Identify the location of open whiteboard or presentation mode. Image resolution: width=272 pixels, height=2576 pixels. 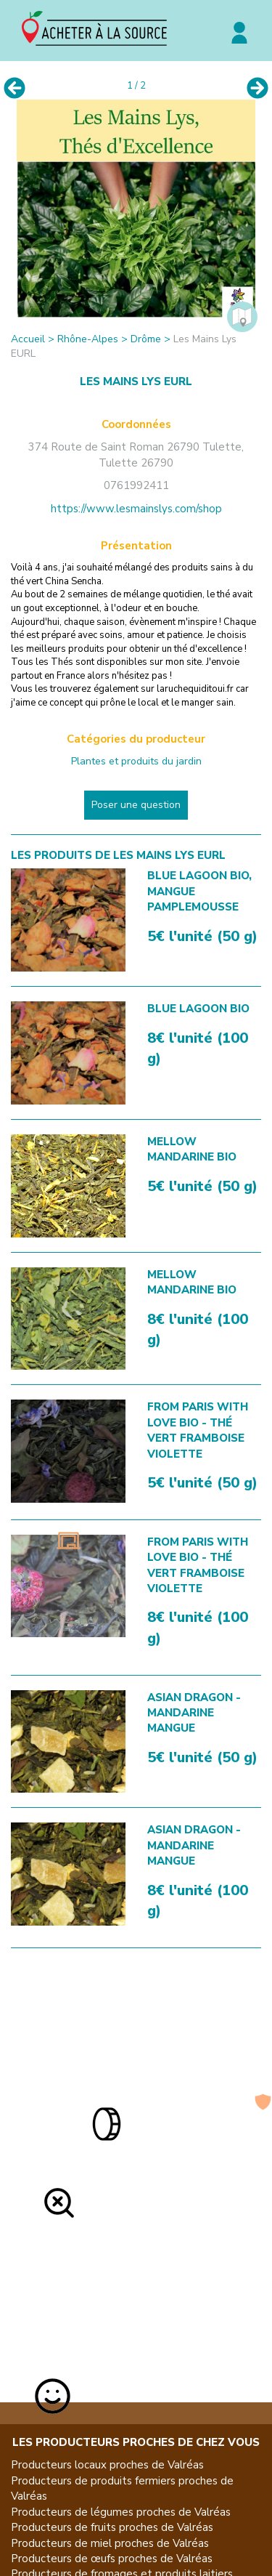
(68, 1541).